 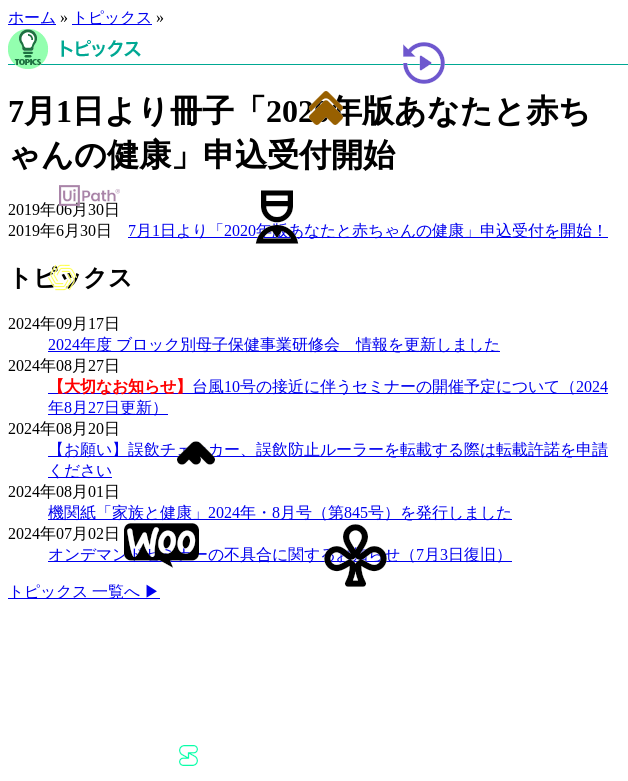 What do you see at coordinates (62, 277) in the screenshot?
I see `plume app or service logo` at bounding box center [62, 277].